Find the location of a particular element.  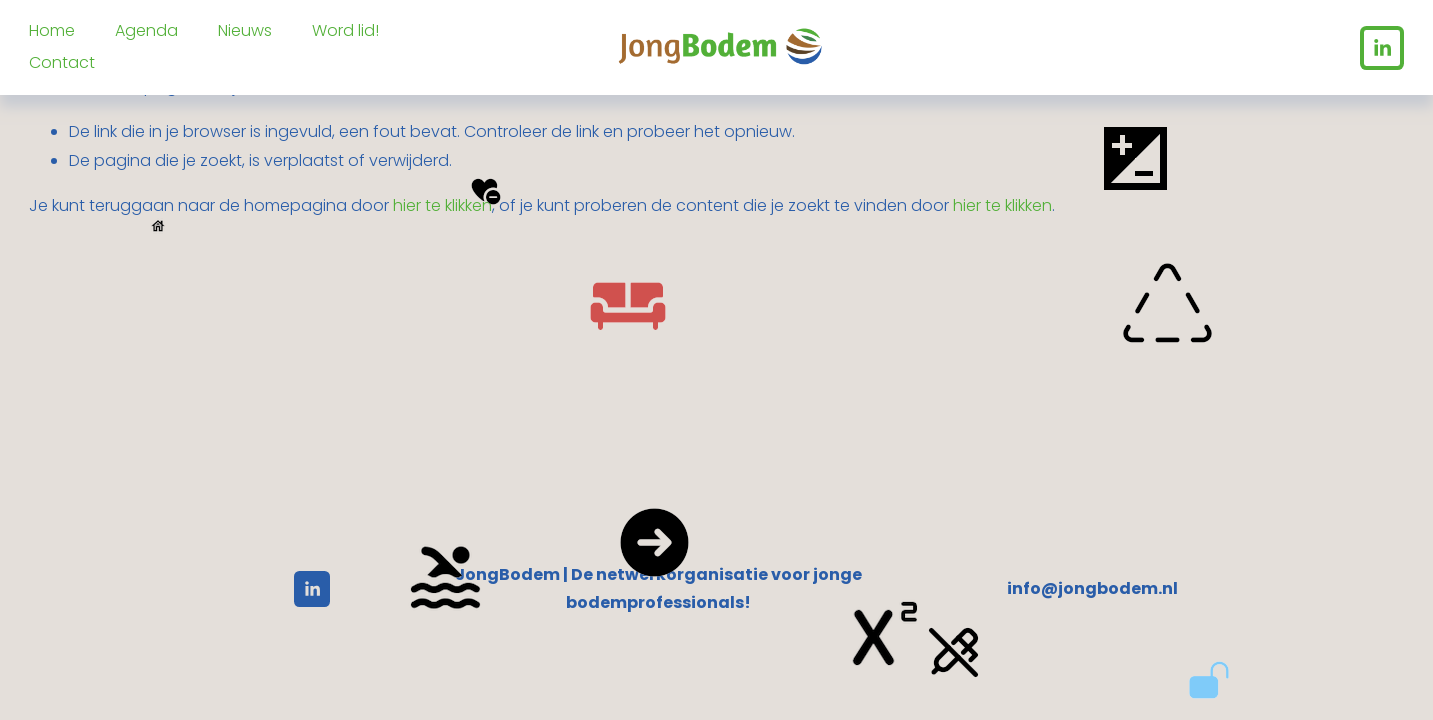

proceed to the next step is located at coordinates (654, 542).